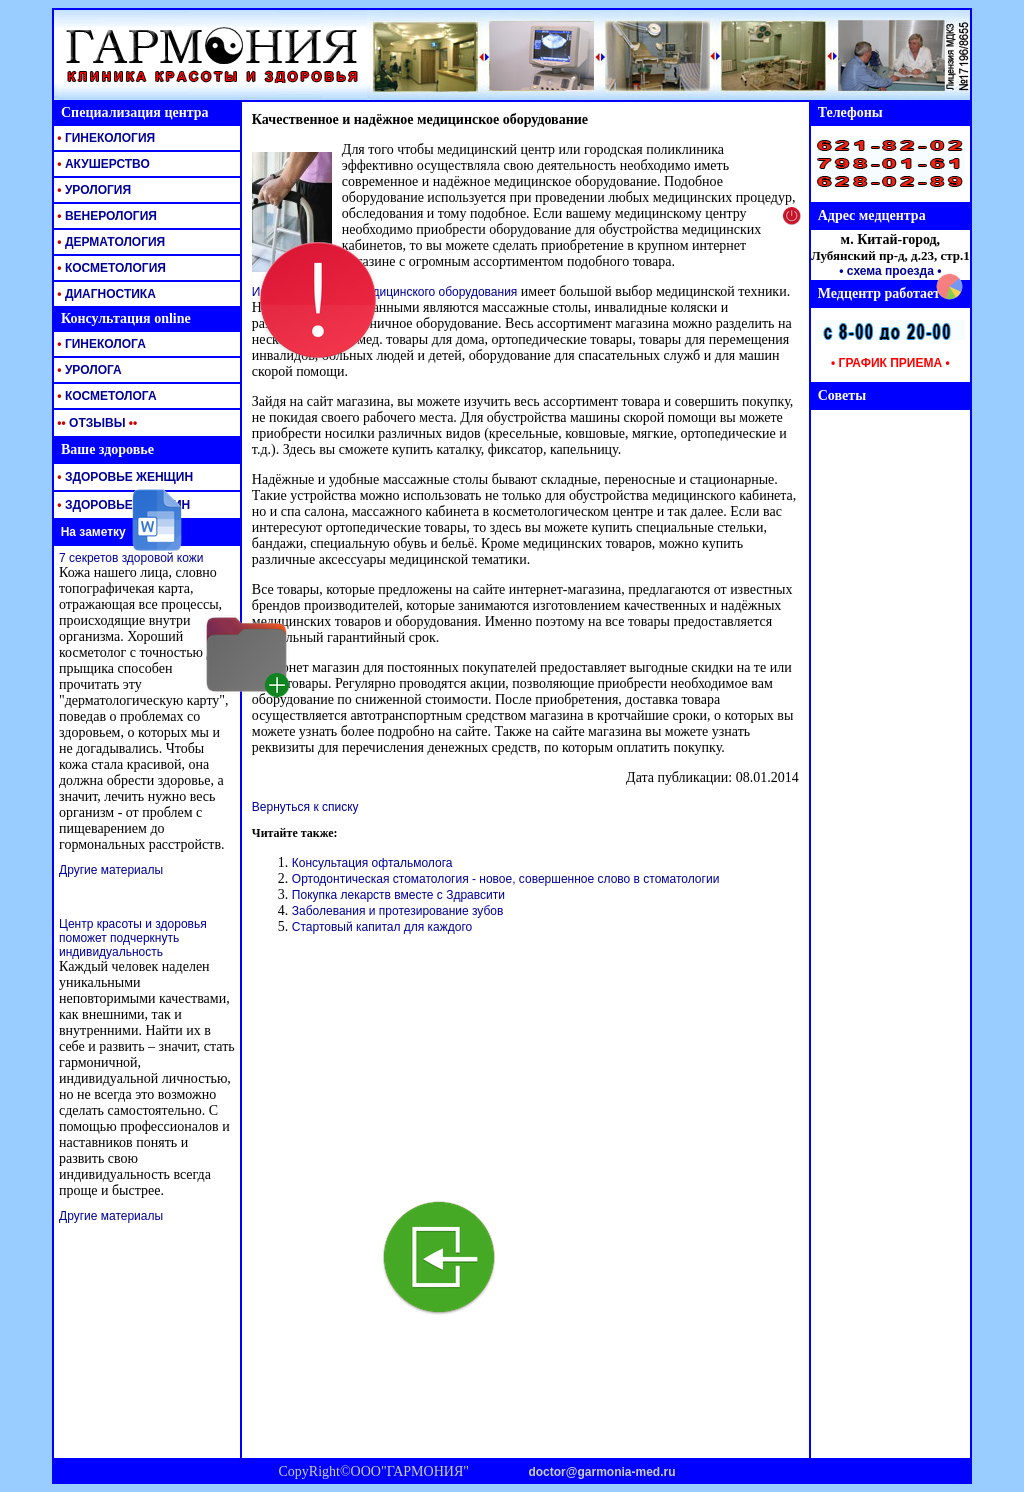 The height and width of the screenshot is (1492, 1024). What do you see at coordinates (792, 216) in the screenshot?
I see `shut down or power off the system` at bounding box center [792, 216].